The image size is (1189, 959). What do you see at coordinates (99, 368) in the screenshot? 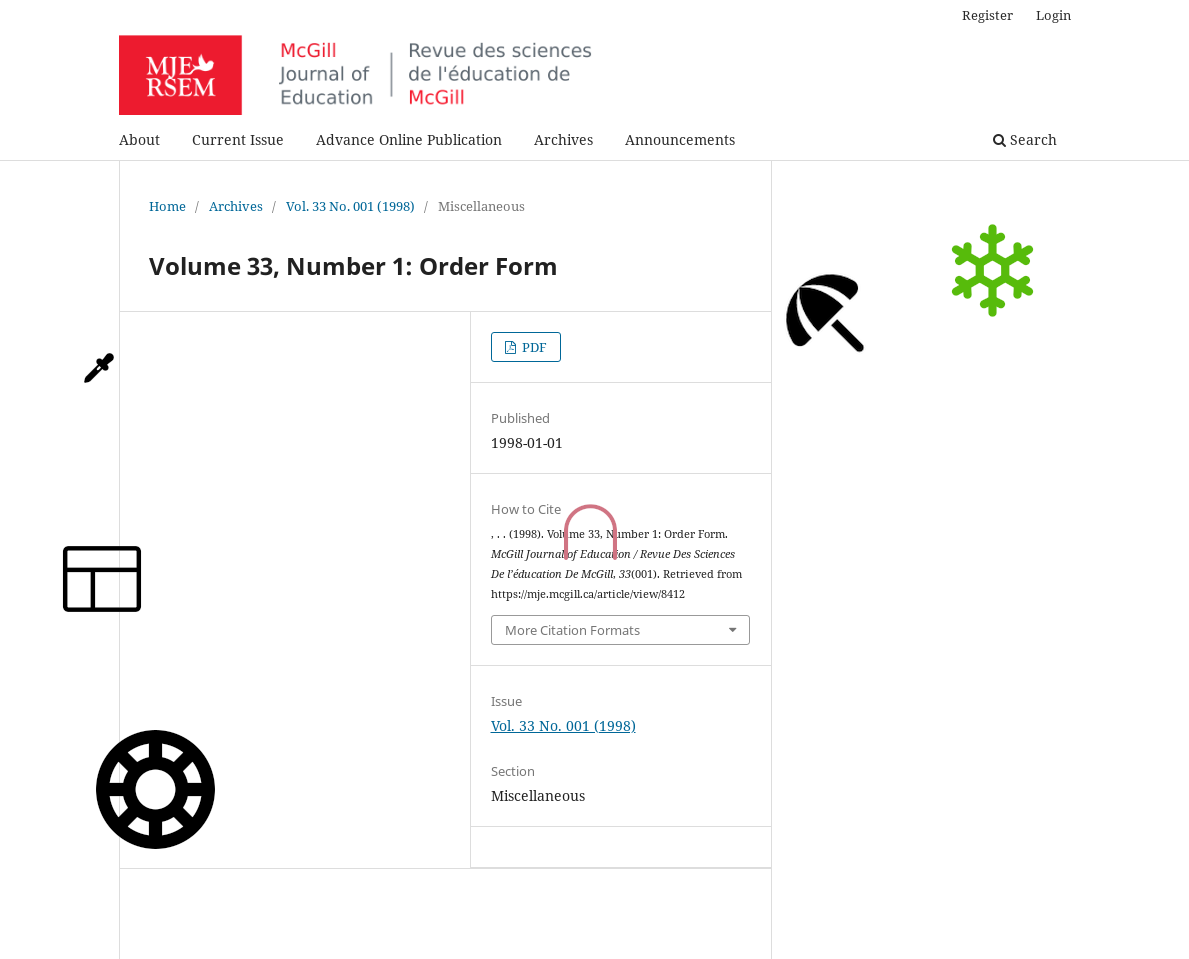
I see `pick a color from the screen` at bounding box center [99, 368].